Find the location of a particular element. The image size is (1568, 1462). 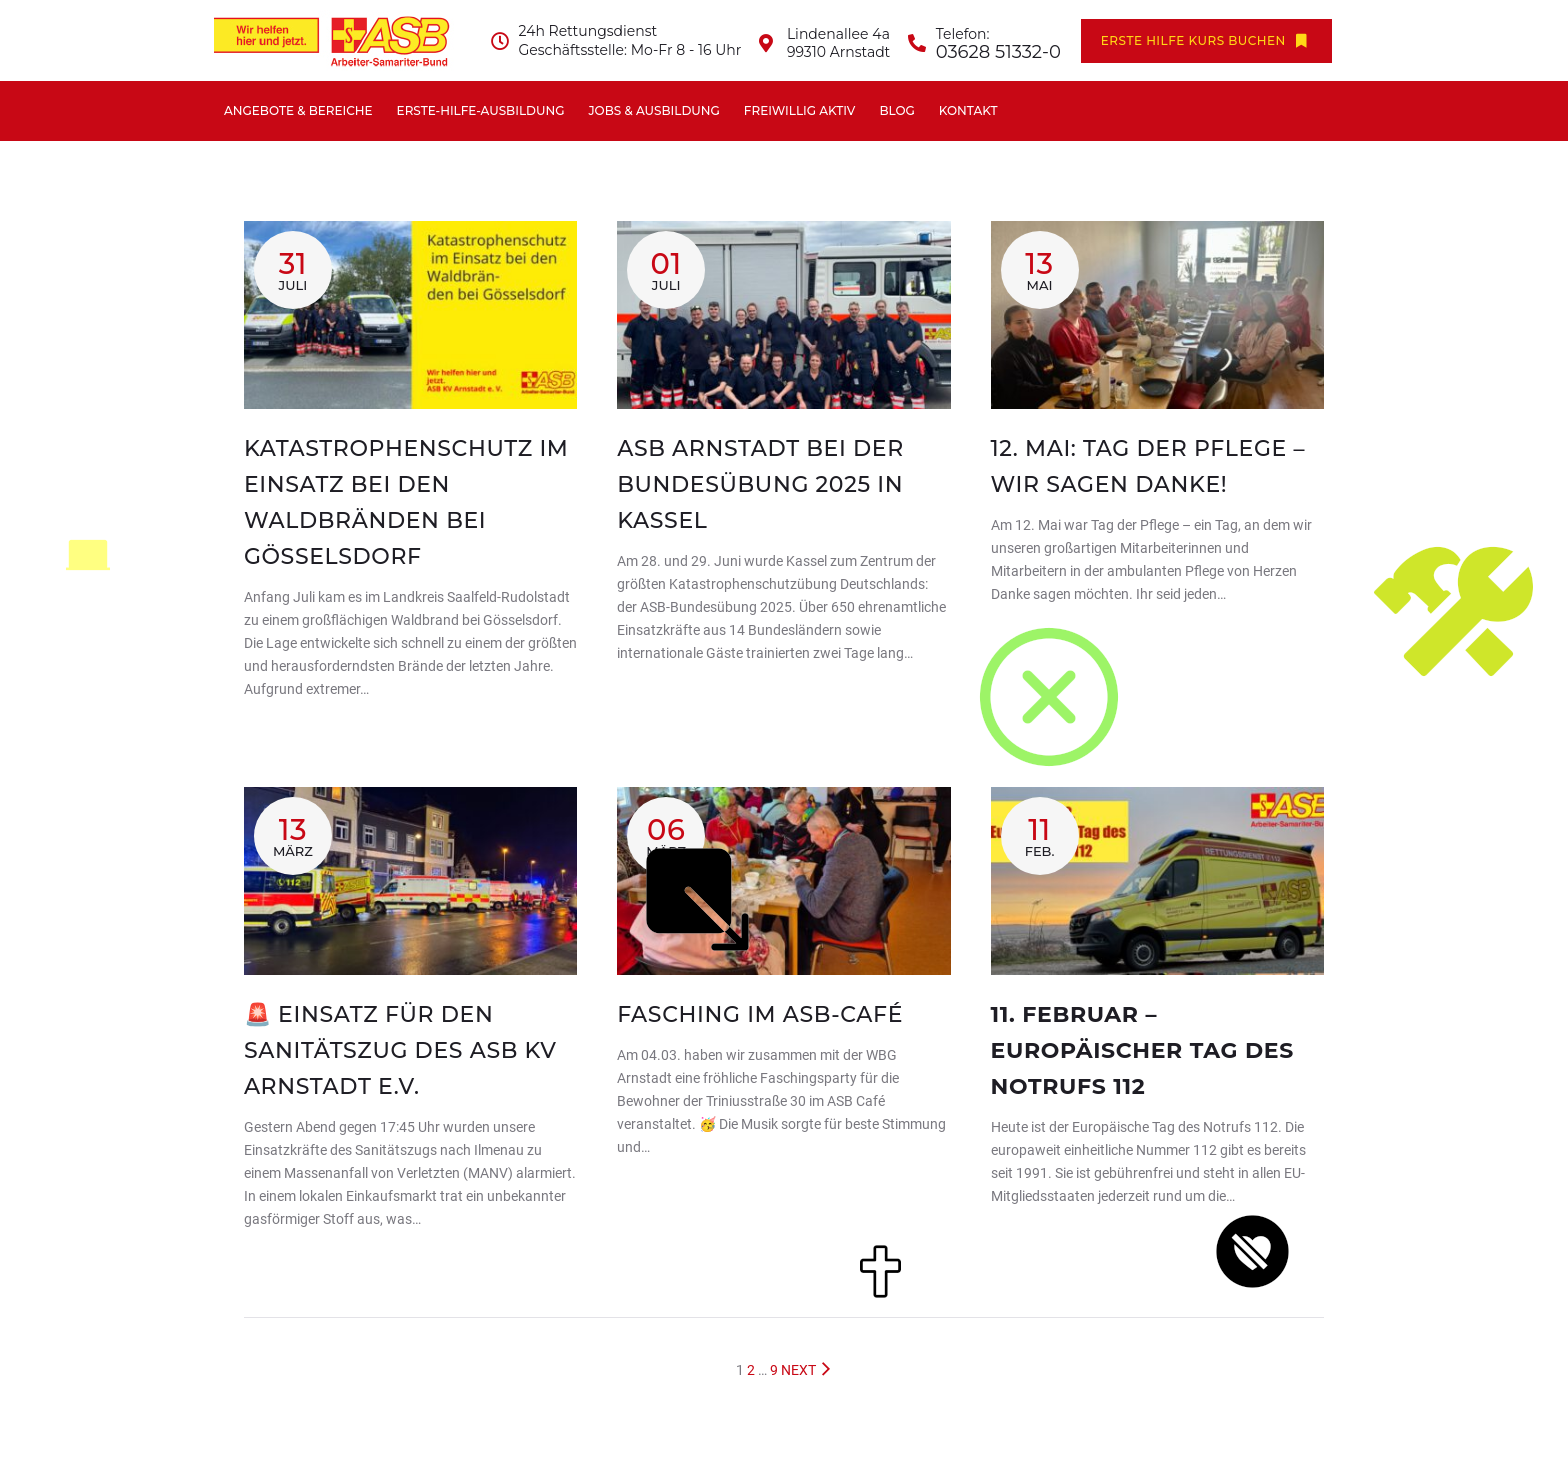

remove from favorites is located at coordinates (1252, 1251).